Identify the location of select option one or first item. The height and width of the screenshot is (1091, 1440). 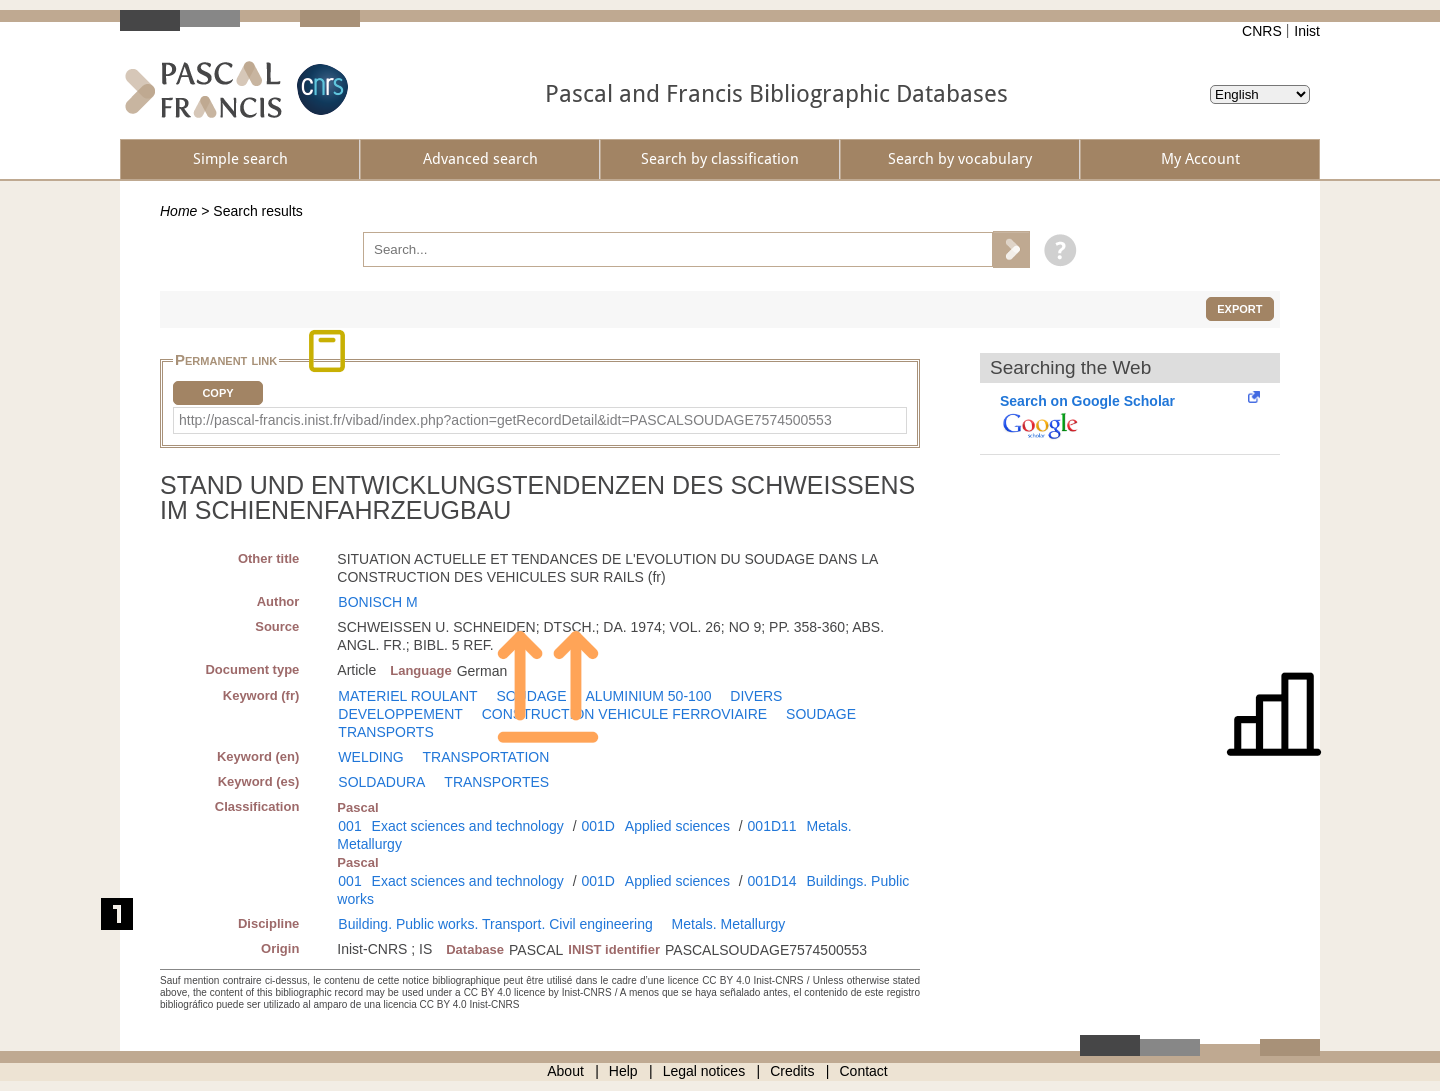
(117, 914).